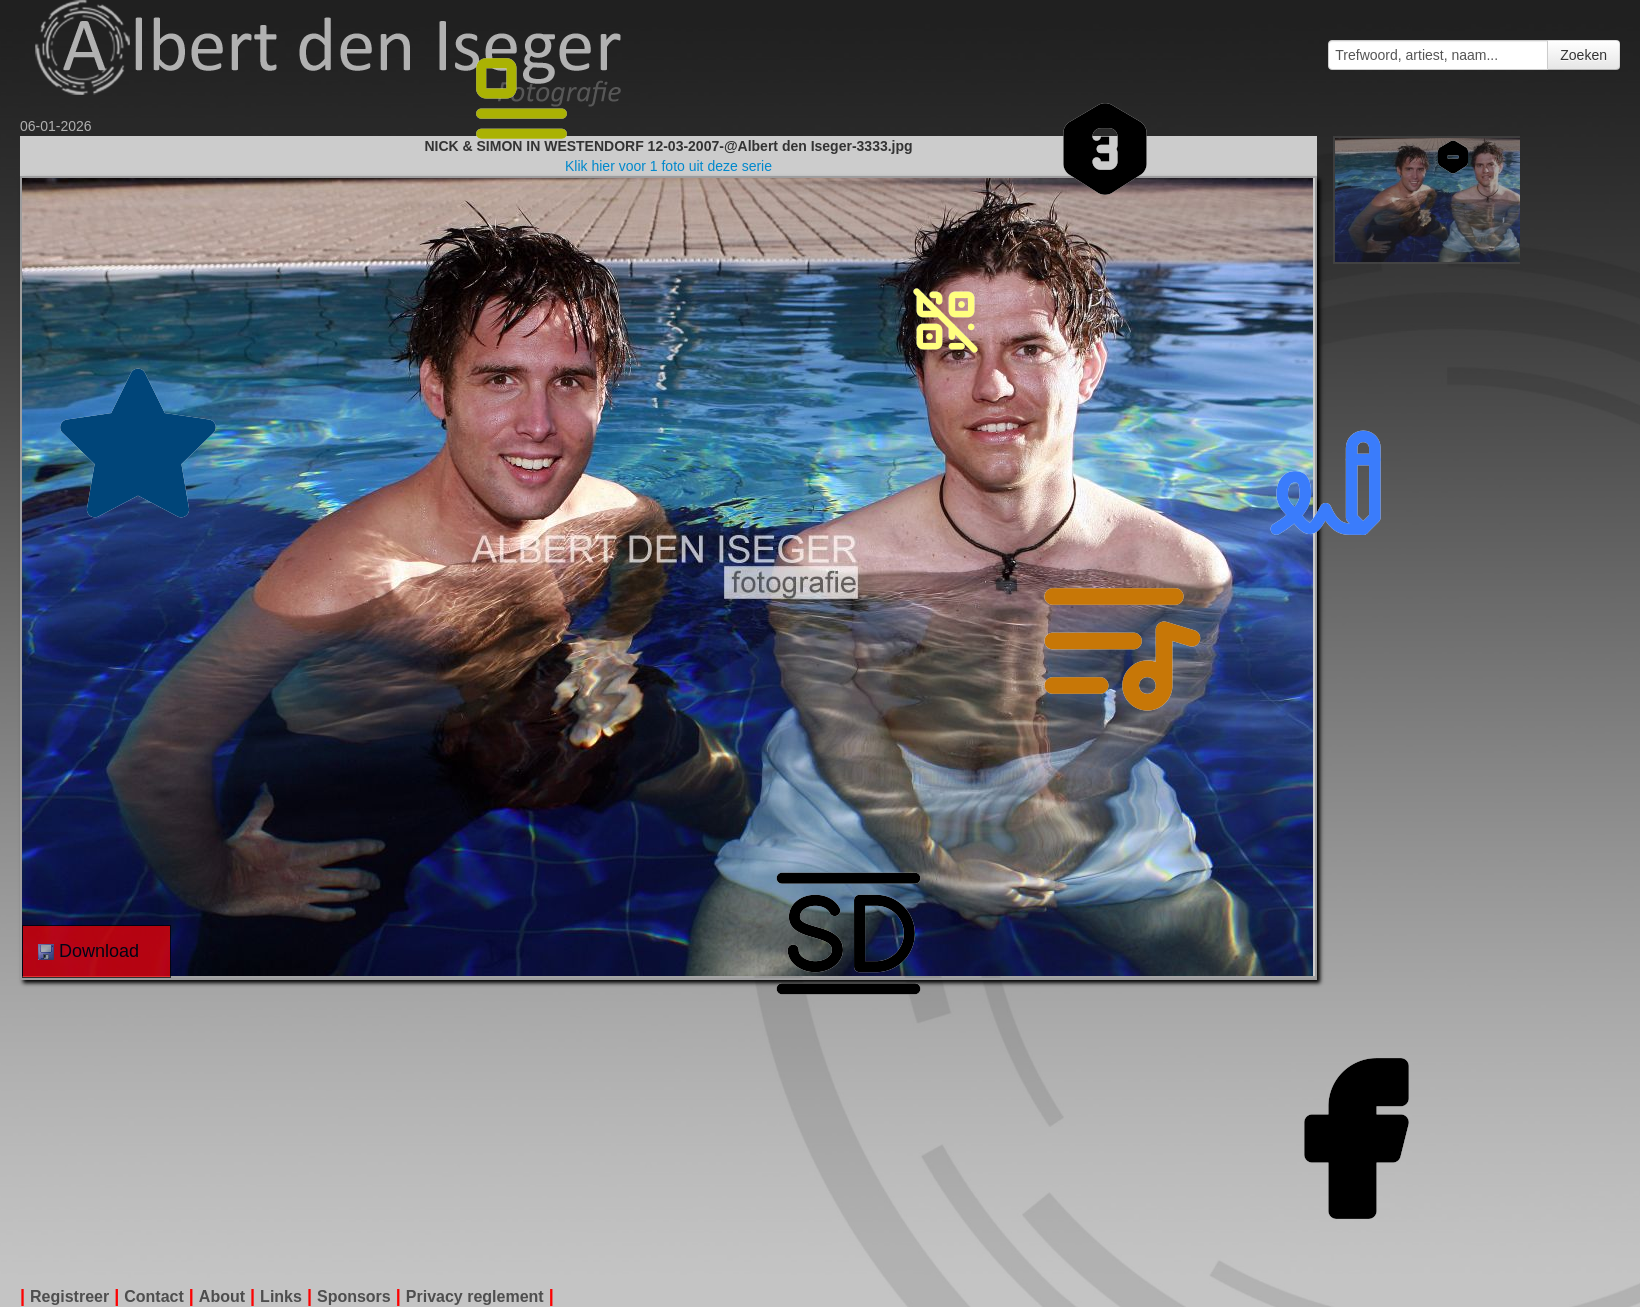  What do you see at coordinates (138, 450) in the screenshot?
I see `indicates a favorited or starred item` at bounding box center [138, 450].